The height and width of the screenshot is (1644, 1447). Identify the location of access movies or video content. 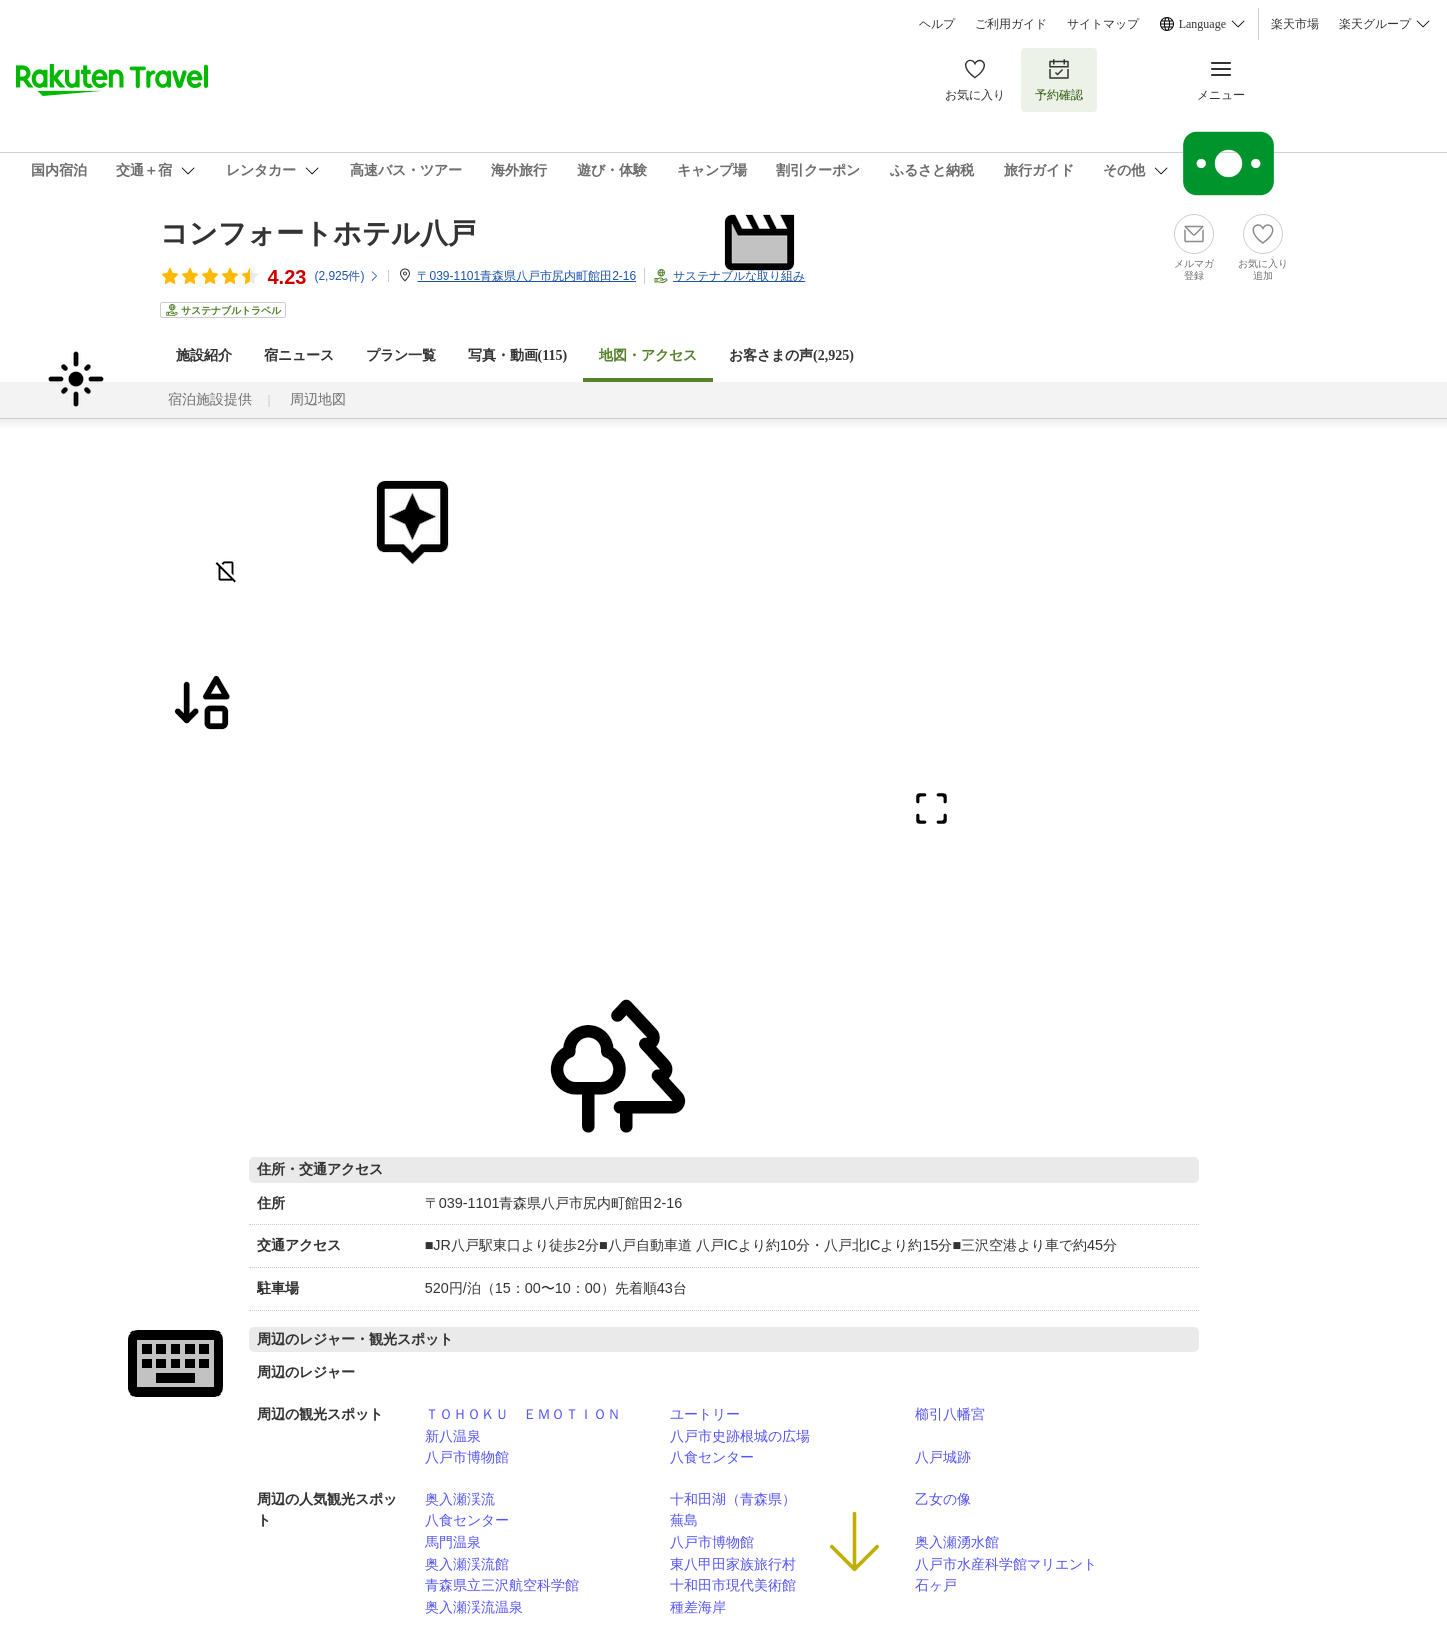
(759, 242).